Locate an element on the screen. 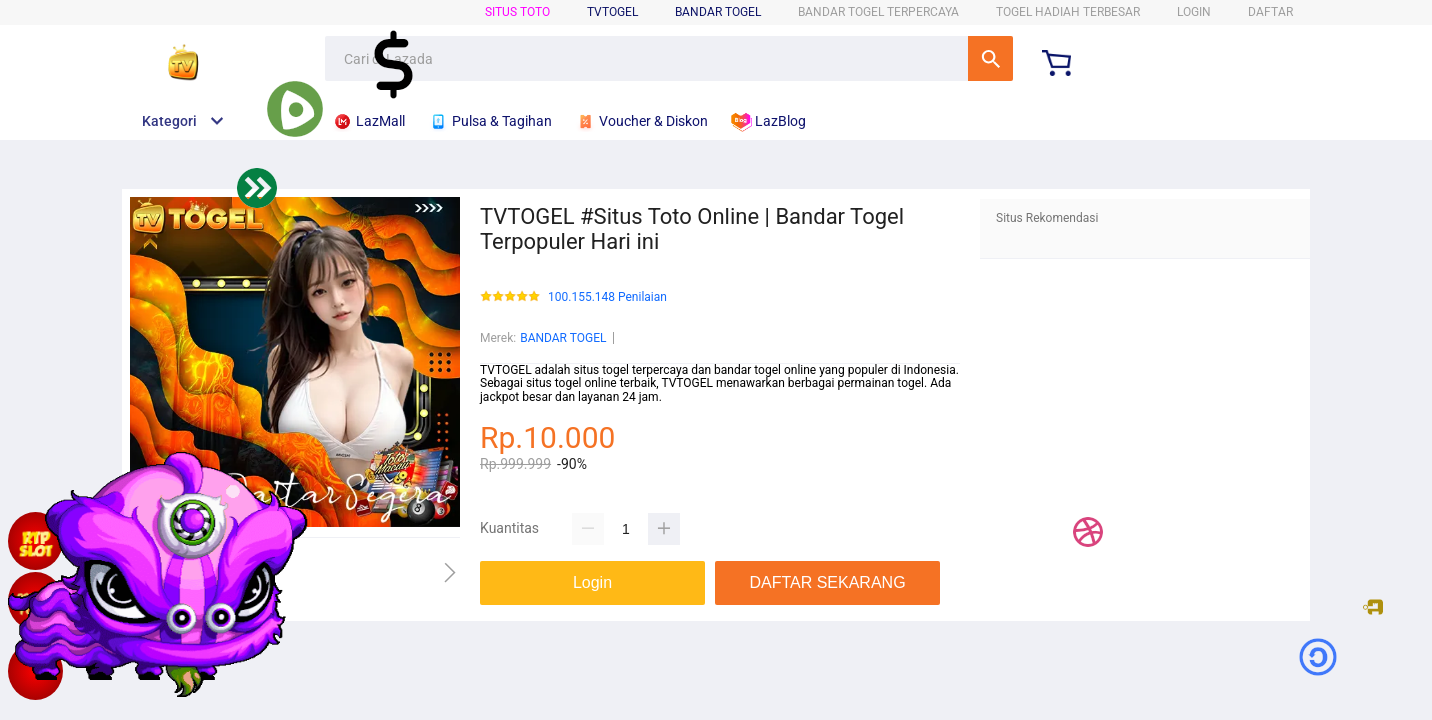 Image resolution: width=1432 pixels, height=720 pixels. visit dribbble profile or portfolio is located at coordinates (1088, 532).